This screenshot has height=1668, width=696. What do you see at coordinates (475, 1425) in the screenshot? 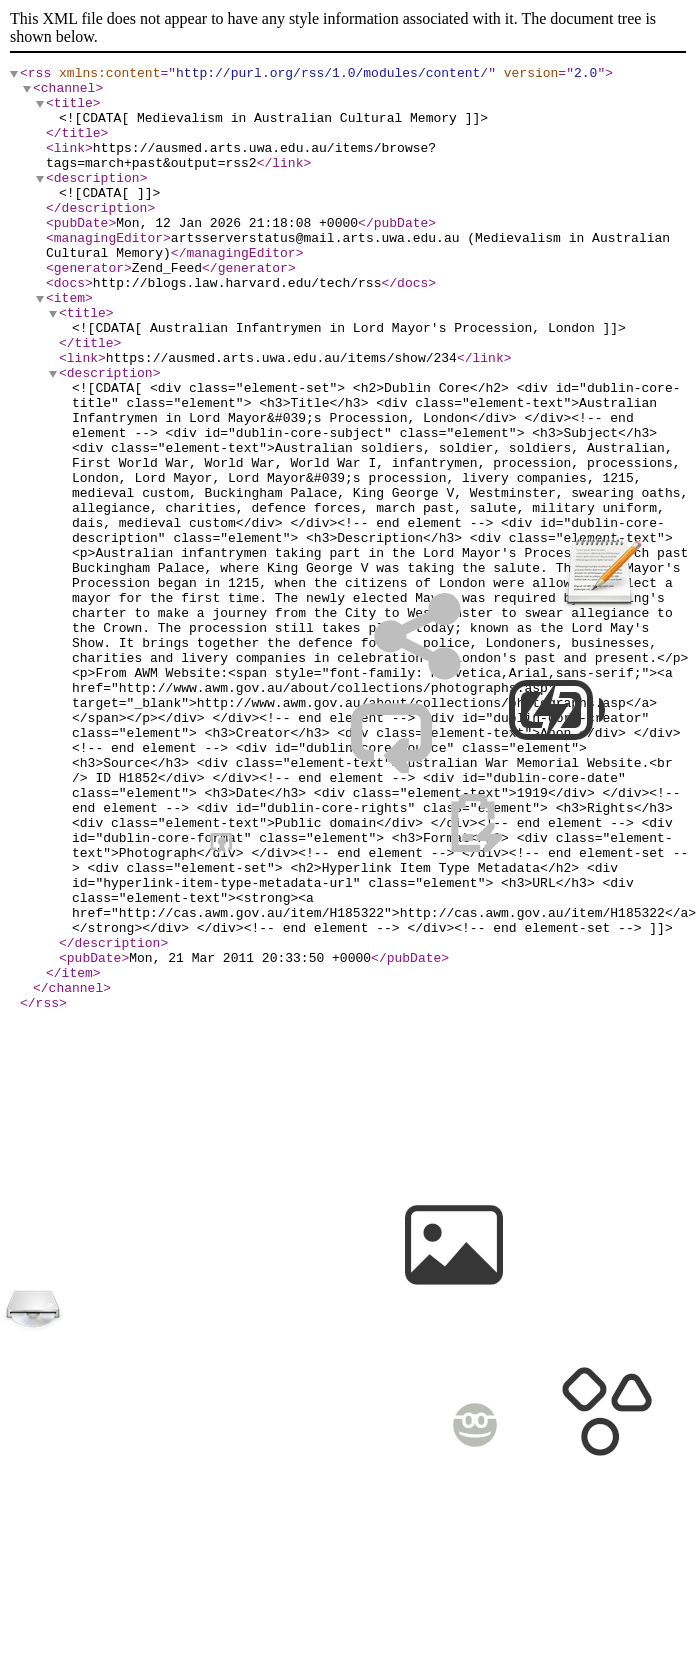
I see `indicates a nerdy or intellectual reaction` at bounding box center [475, 1425].